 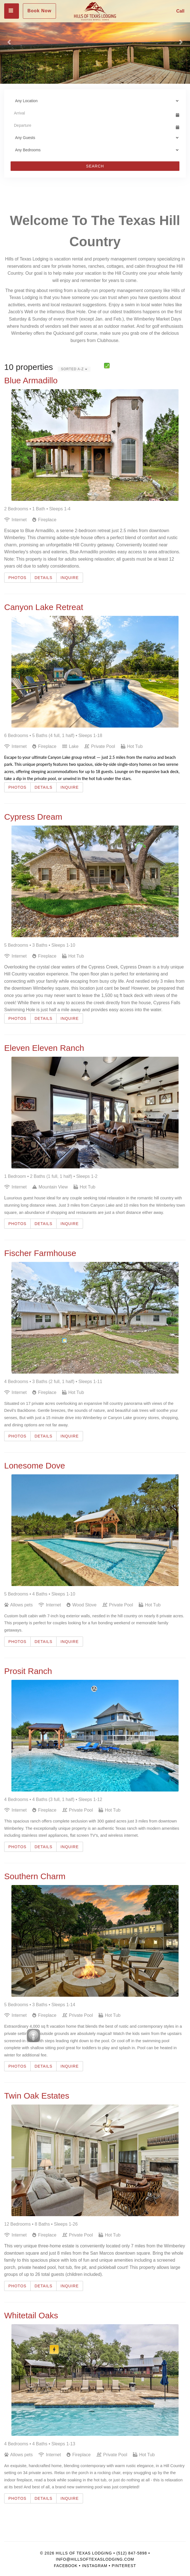 I want to click on access power and battery settings, so click(x=54, y=2349).